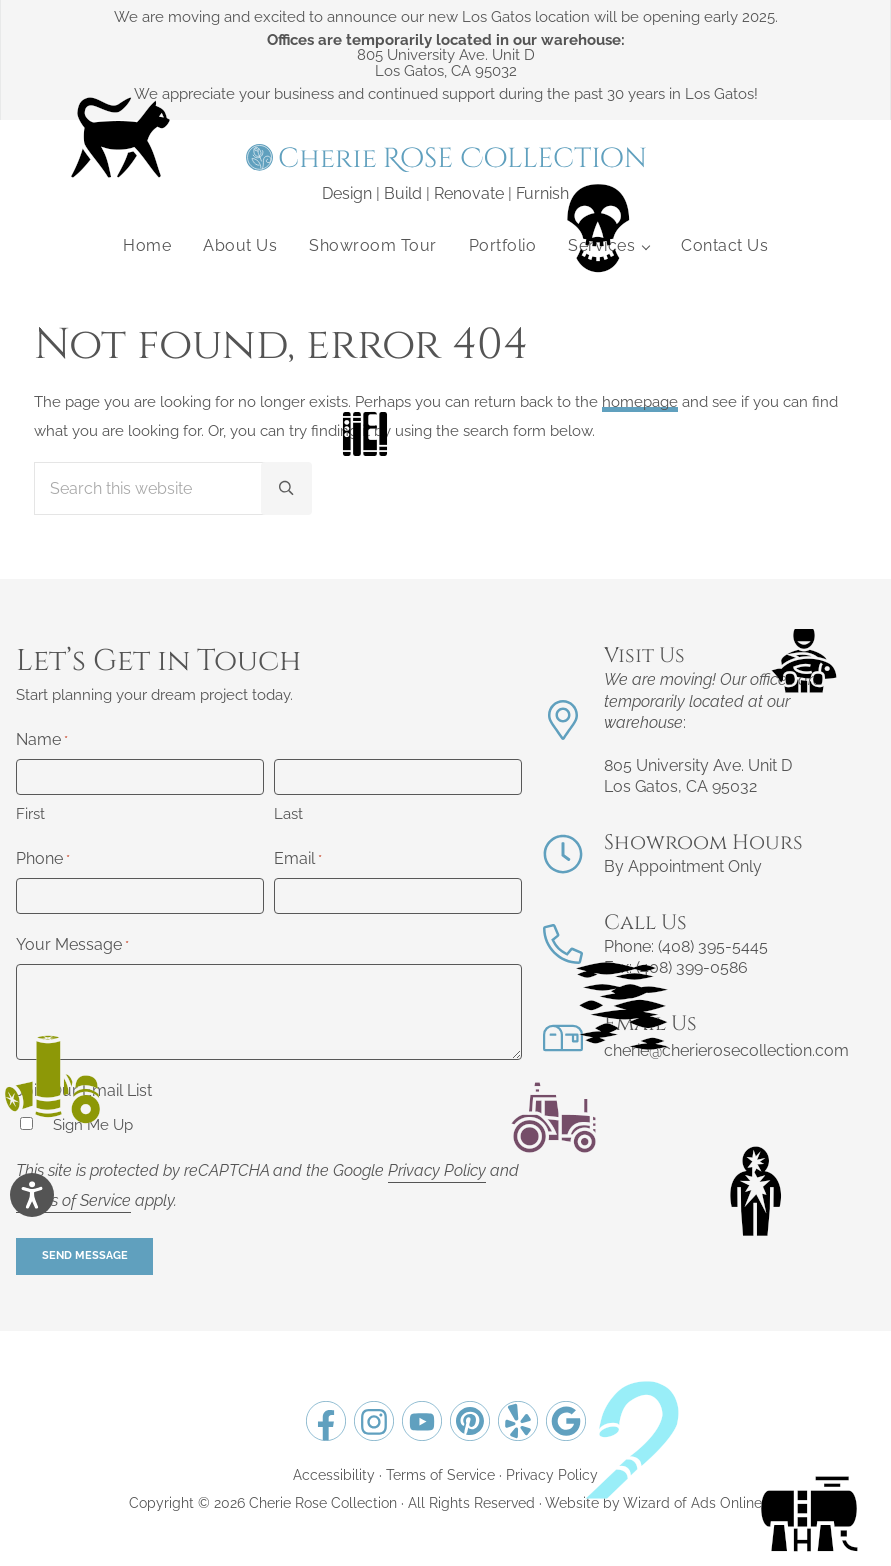 The image size is (891, 1566). I want to click on view fuel tank status or capacity, so click(809, 1502).